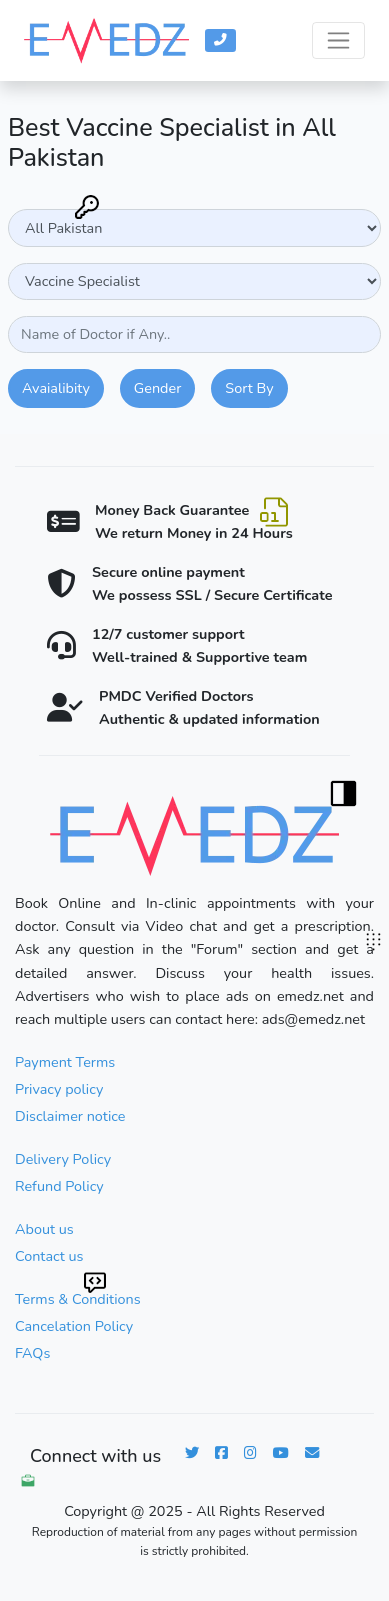 This screenshot has height=1601, width=389. What do you see at coordinates (87, 207) in the screenshot?
I see `access security or authentication settings` at bounding box center [87, 207].